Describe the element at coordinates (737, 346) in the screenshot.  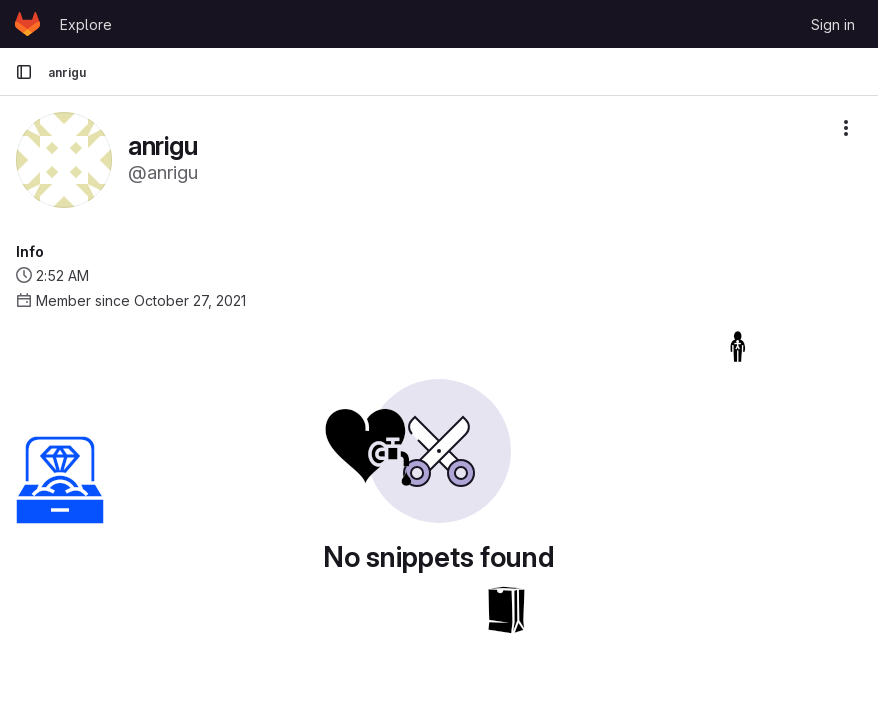
I see `access meditation or mindfulness features` at that location.